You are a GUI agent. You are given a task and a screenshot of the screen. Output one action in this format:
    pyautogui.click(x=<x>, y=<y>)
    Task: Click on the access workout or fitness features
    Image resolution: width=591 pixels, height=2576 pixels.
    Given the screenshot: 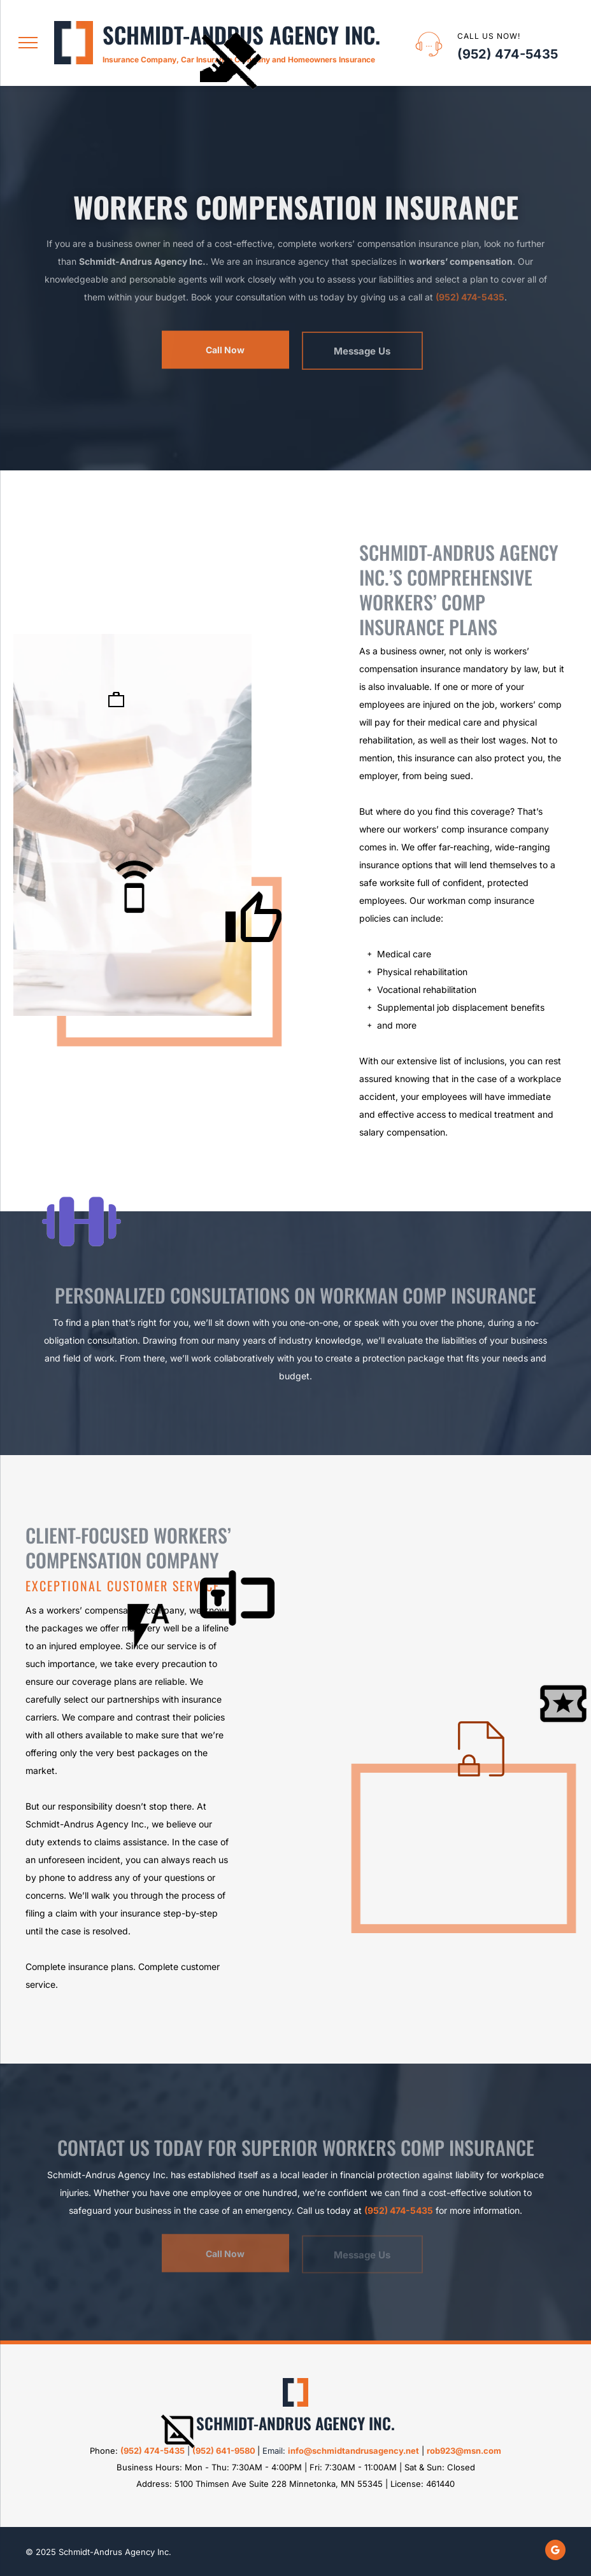 What is the action you would take?
    pyautogui.click(x=82, y=1221)
    